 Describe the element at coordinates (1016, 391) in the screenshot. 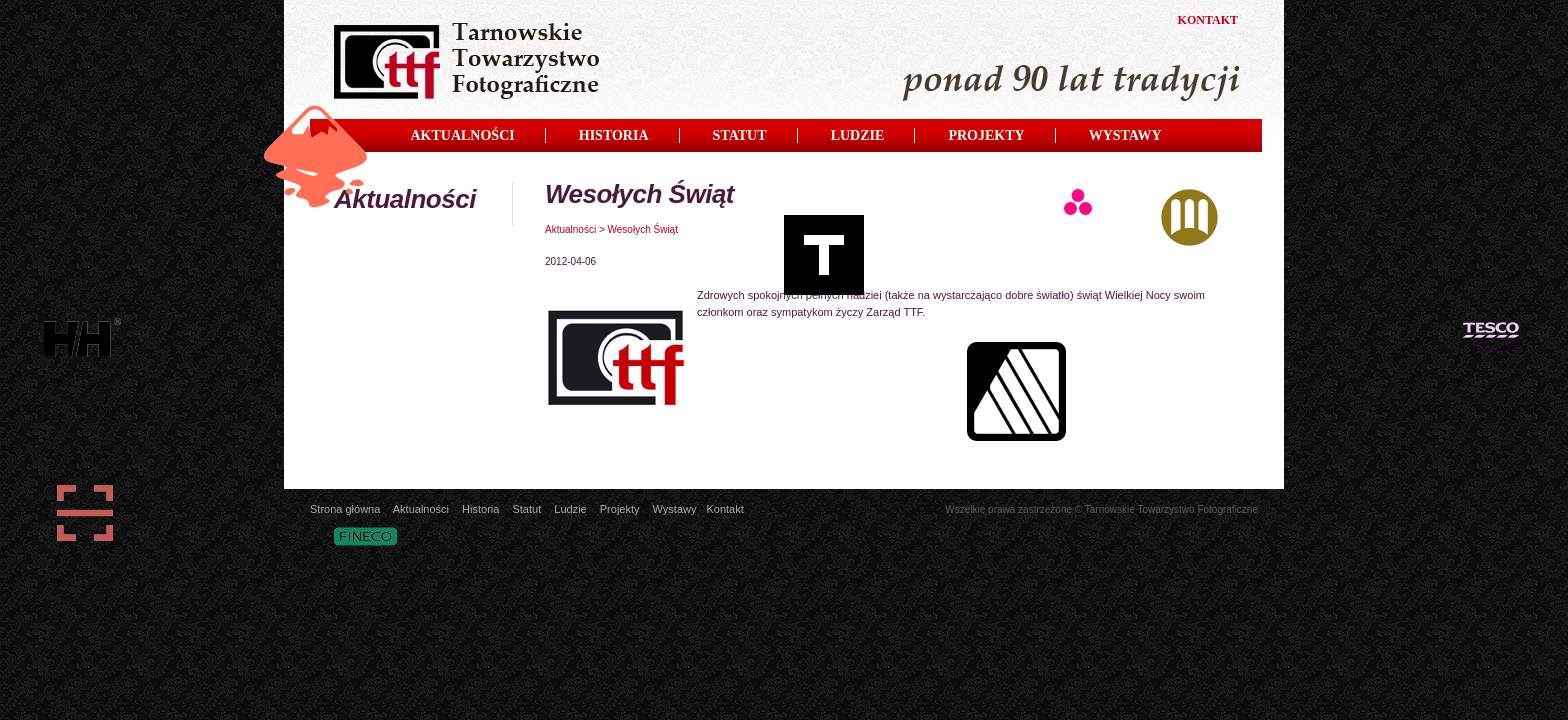

I see `open Affinity Publisher application` at that location.